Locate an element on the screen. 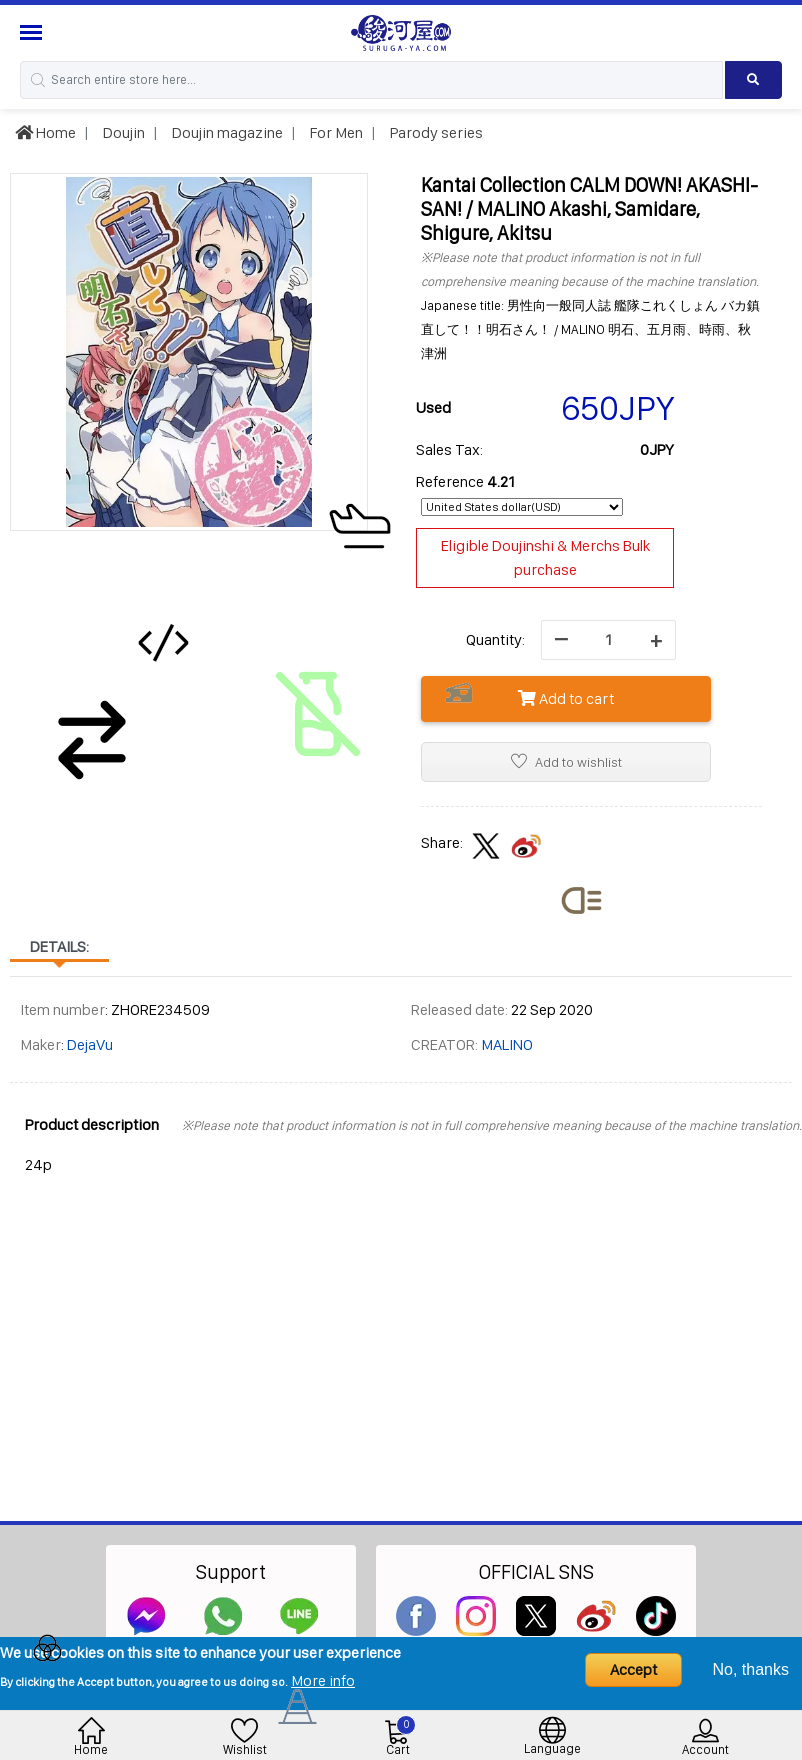  indicates dairy or cheese-related content is located at coordinates (459, 694).